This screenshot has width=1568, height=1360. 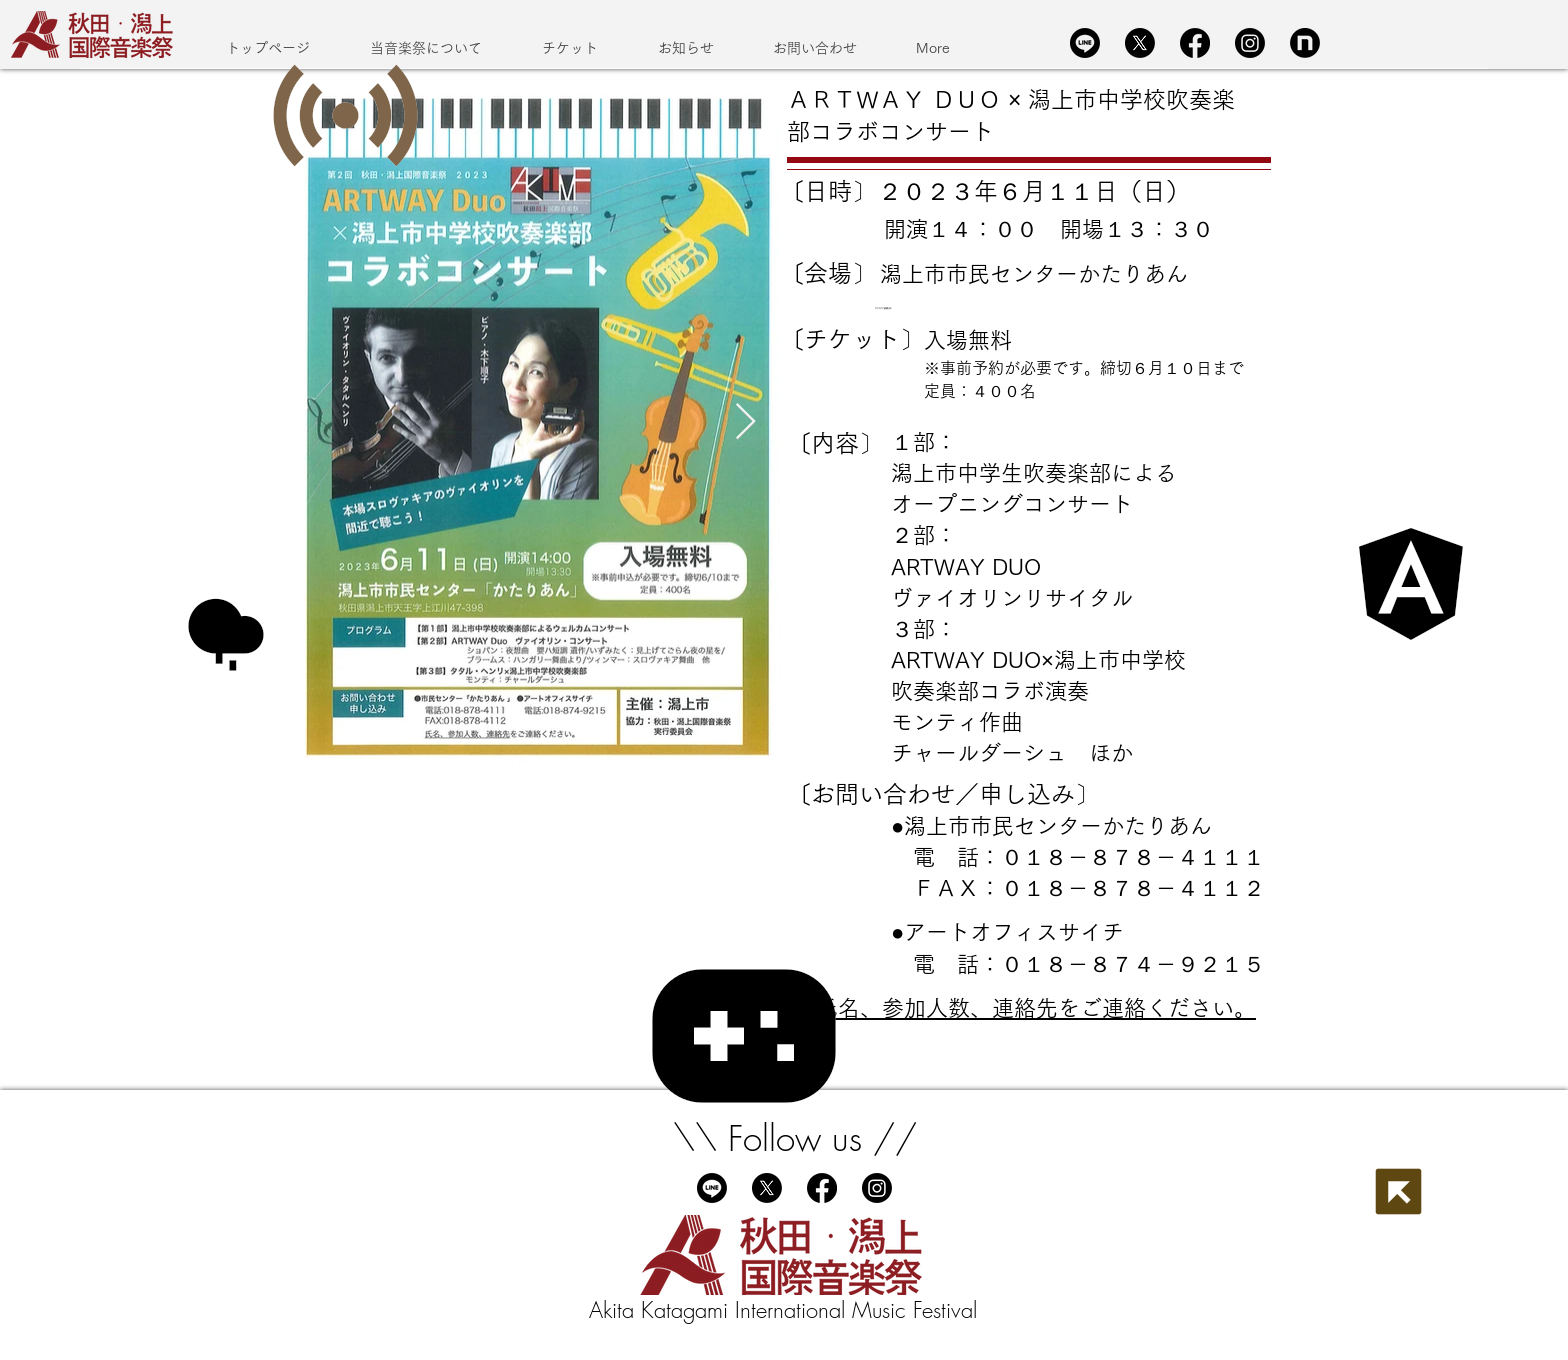 I want to click on sonicwall network security branding, so click(x=883, y=308).